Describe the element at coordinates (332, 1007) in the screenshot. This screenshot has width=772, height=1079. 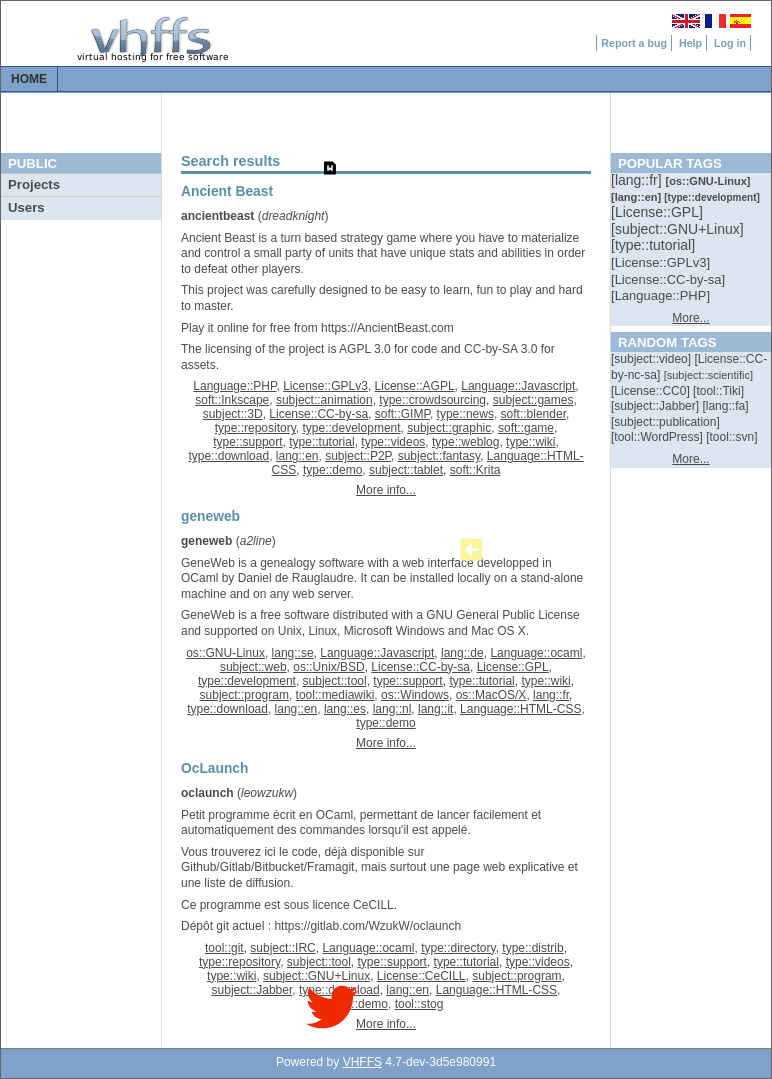
I see `share to twitter` at that location.